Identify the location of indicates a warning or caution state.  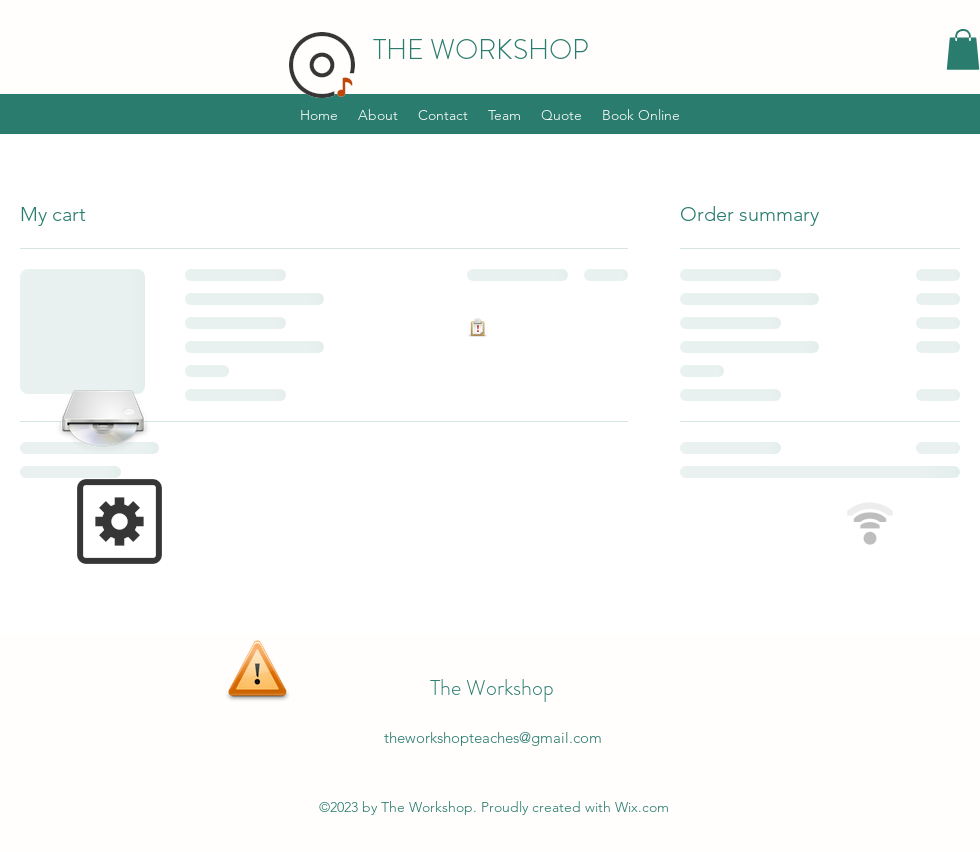
(257, 670).